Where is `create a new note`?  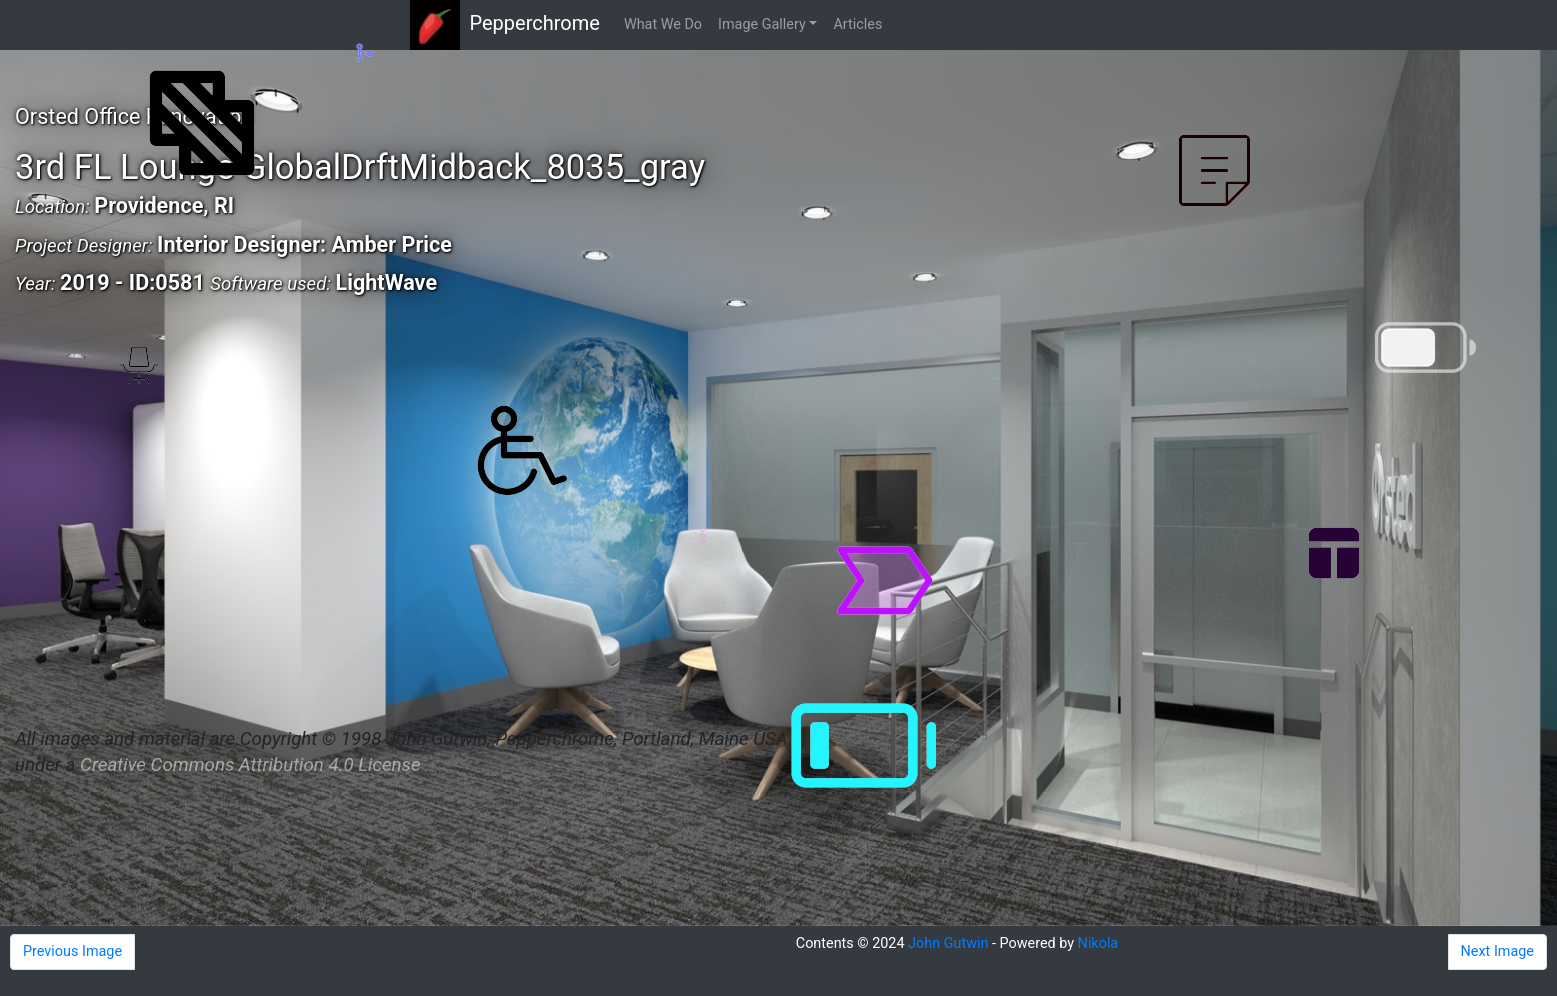
create a new note is located at coordinates (1214, 170).